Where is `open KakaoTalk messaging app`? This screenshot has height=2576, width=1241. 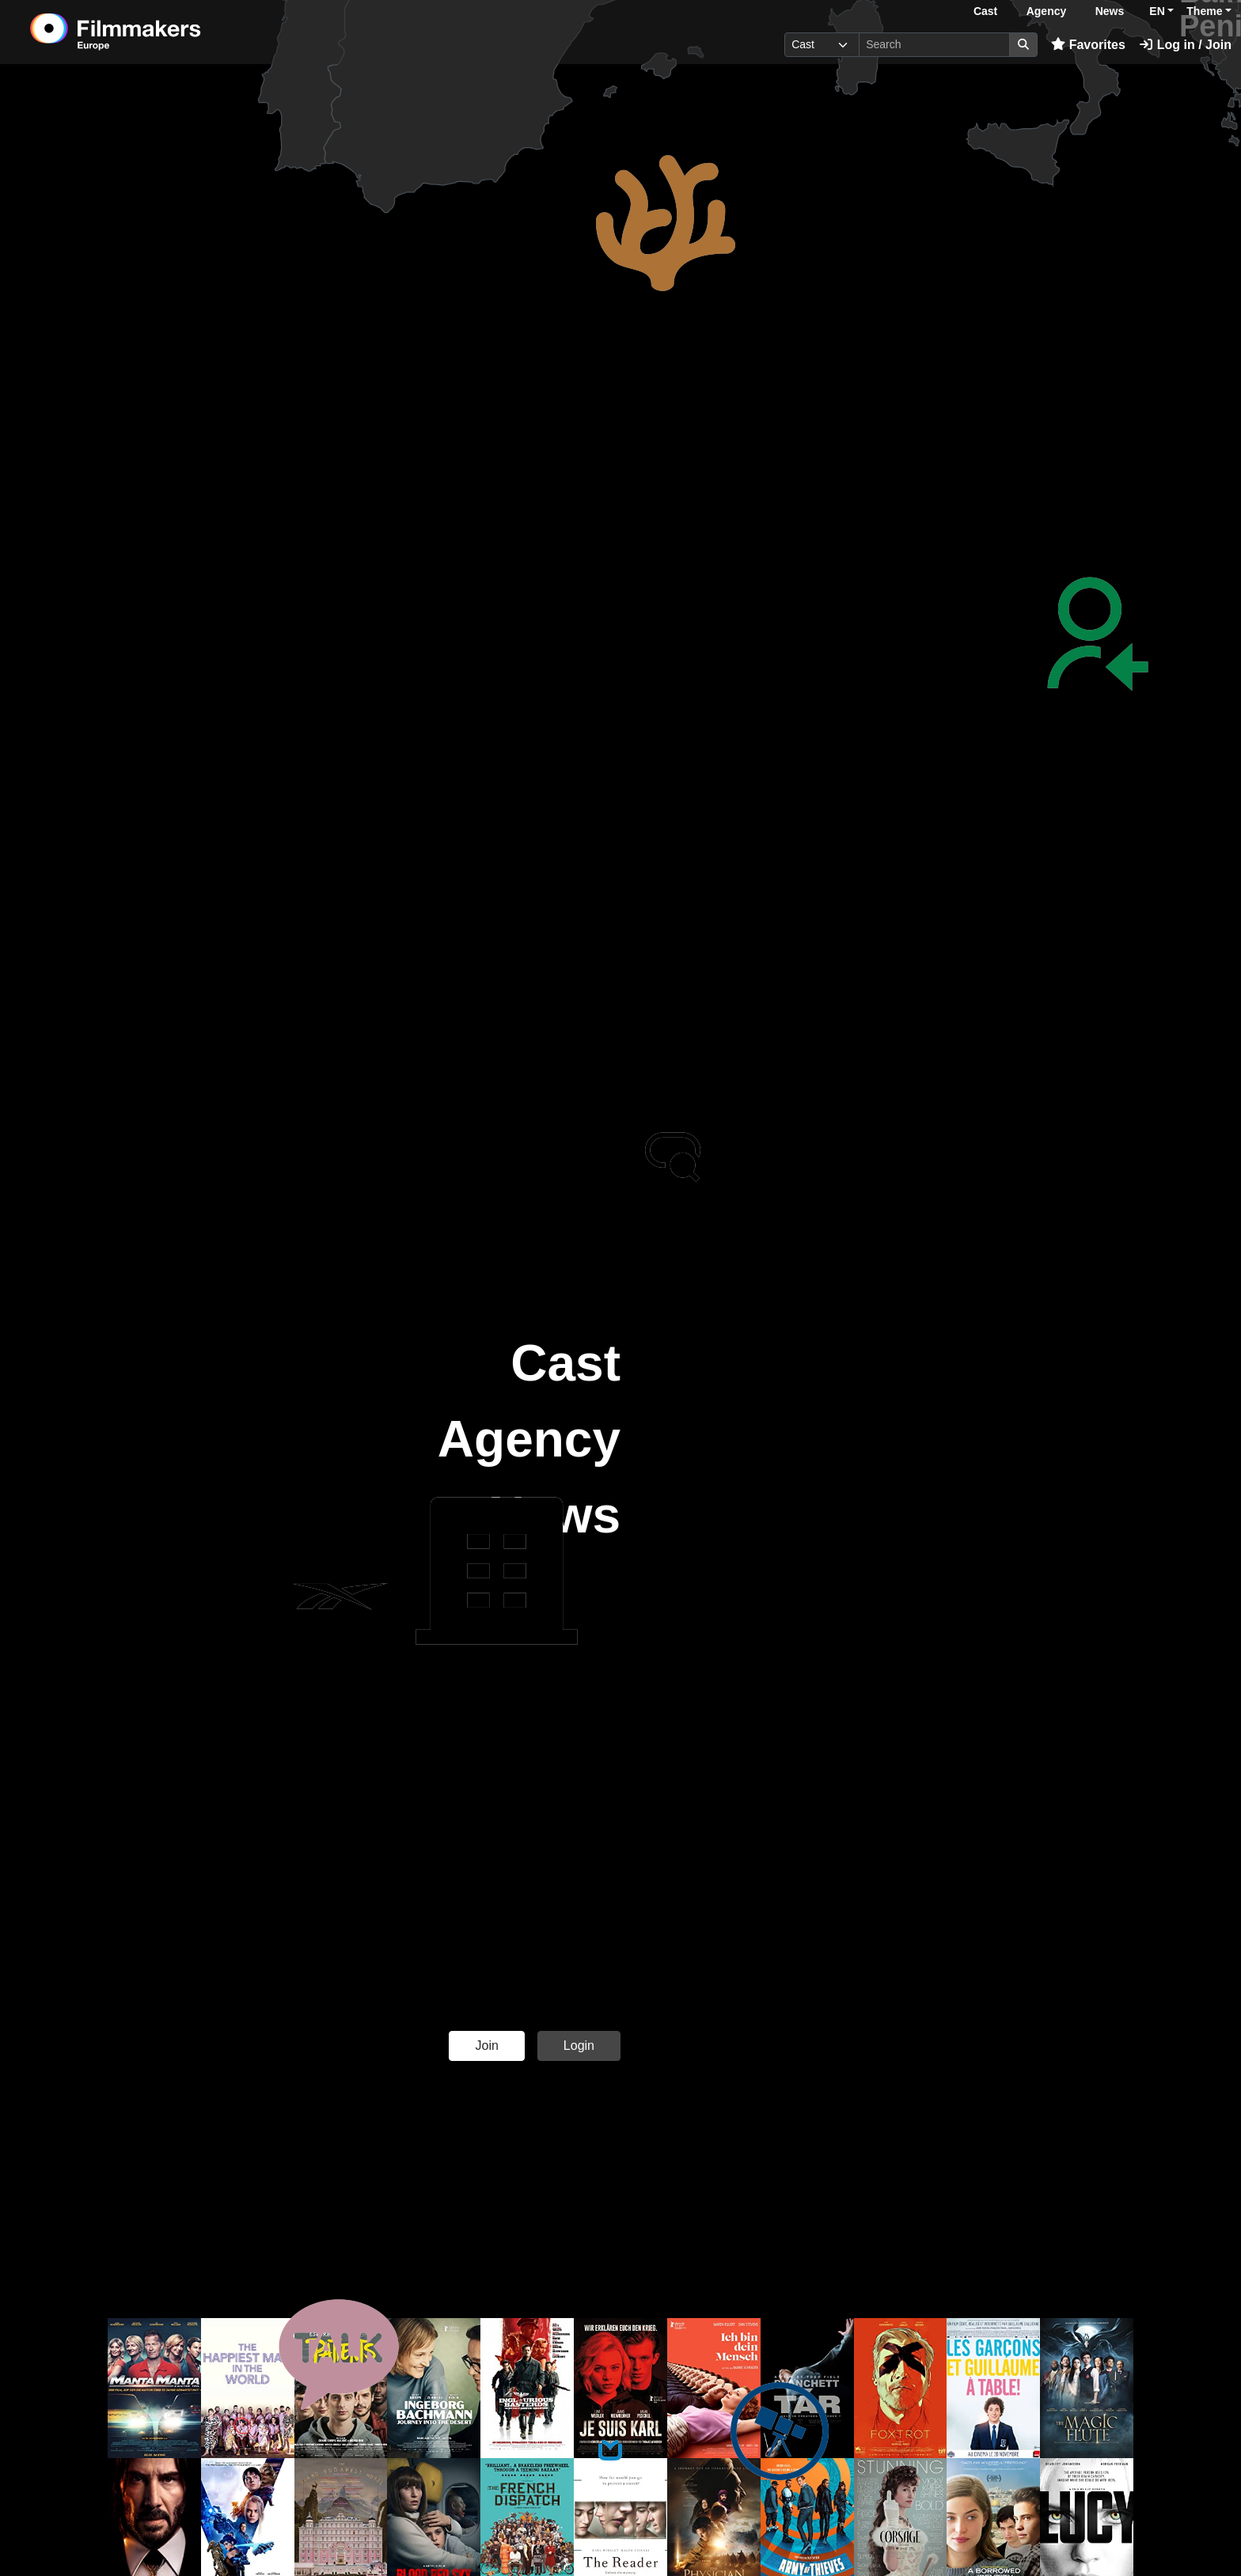 open KakaoTalk messaging app is located at coordinates (339, 2352).